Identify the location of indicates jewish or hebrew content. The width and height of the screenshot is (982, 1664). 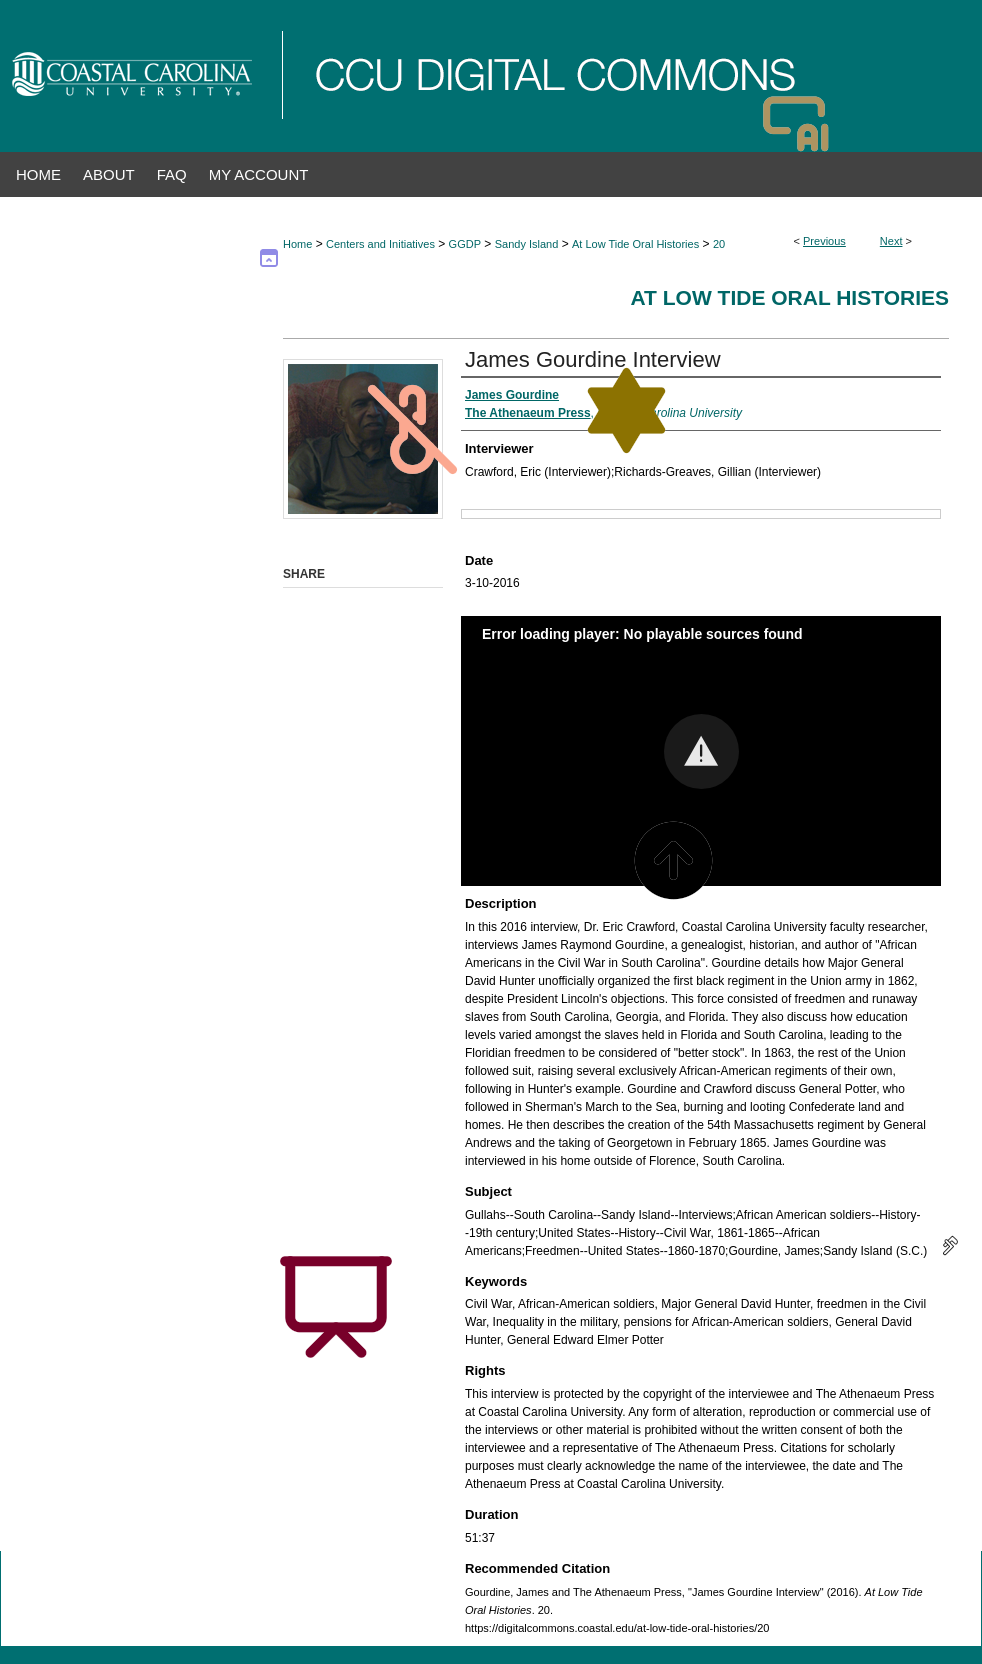
(626, 410).